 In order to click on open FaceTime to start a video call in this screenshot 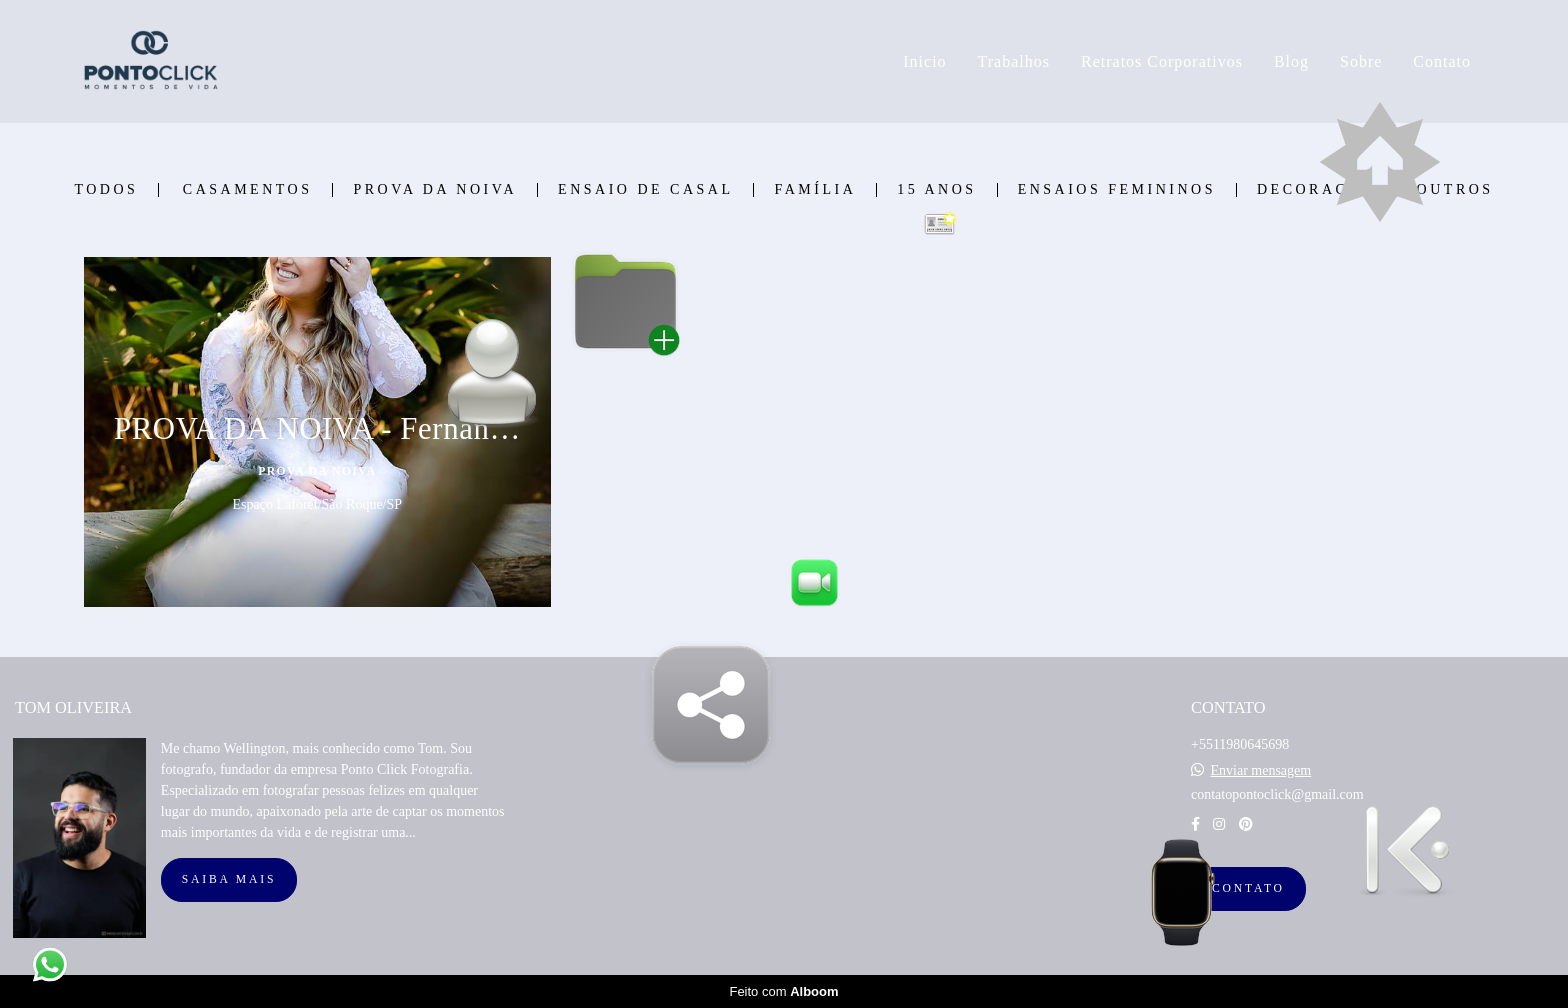, I will do `click(814, 582)`.